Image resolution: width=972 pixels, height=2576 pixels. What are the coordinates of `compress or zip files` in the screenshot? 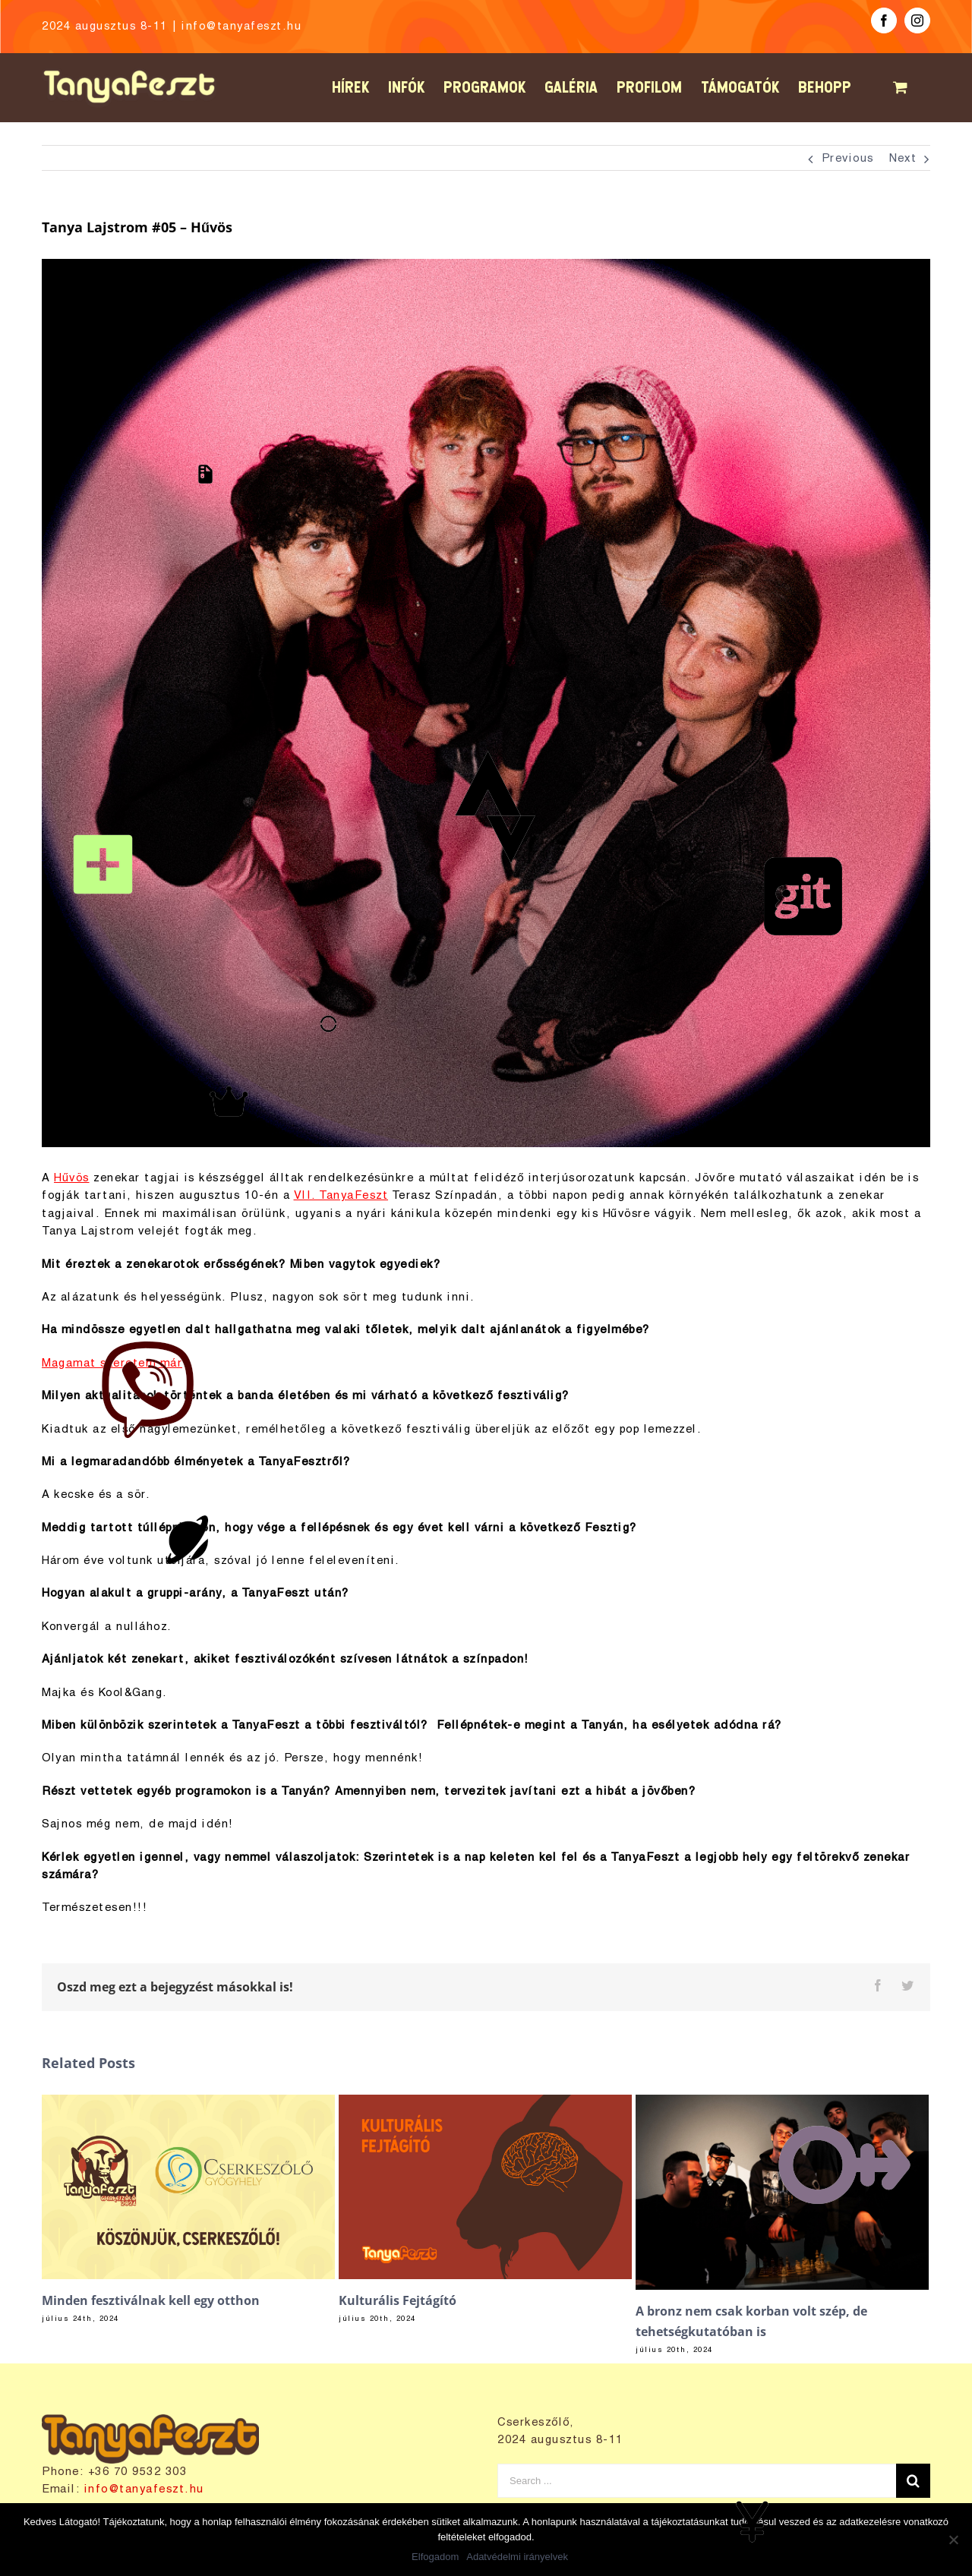 It's located at (205, 474).